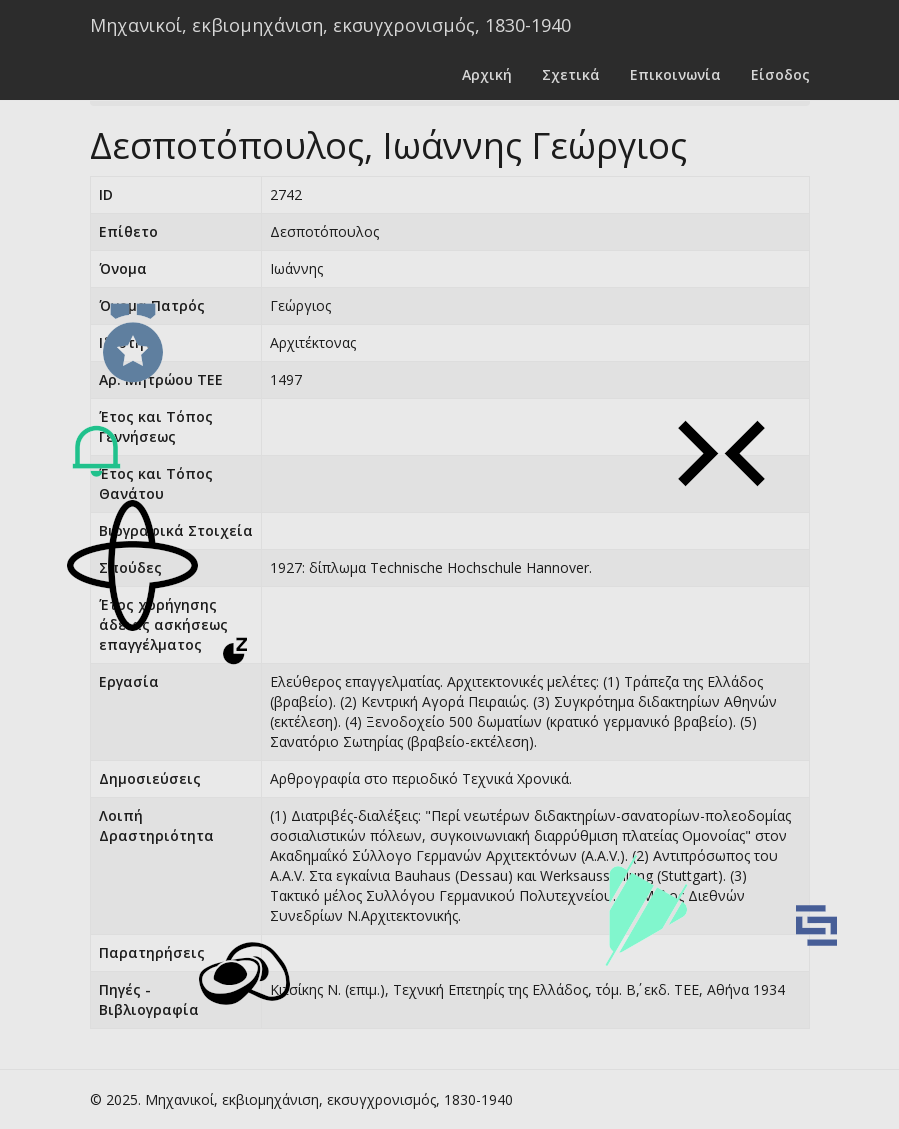 This screenshot has width=899, height=1129. What do you see at coordinates (133, 341) in the screenshot?
I see `view achievements or awards` at bounding box center [133, 341].